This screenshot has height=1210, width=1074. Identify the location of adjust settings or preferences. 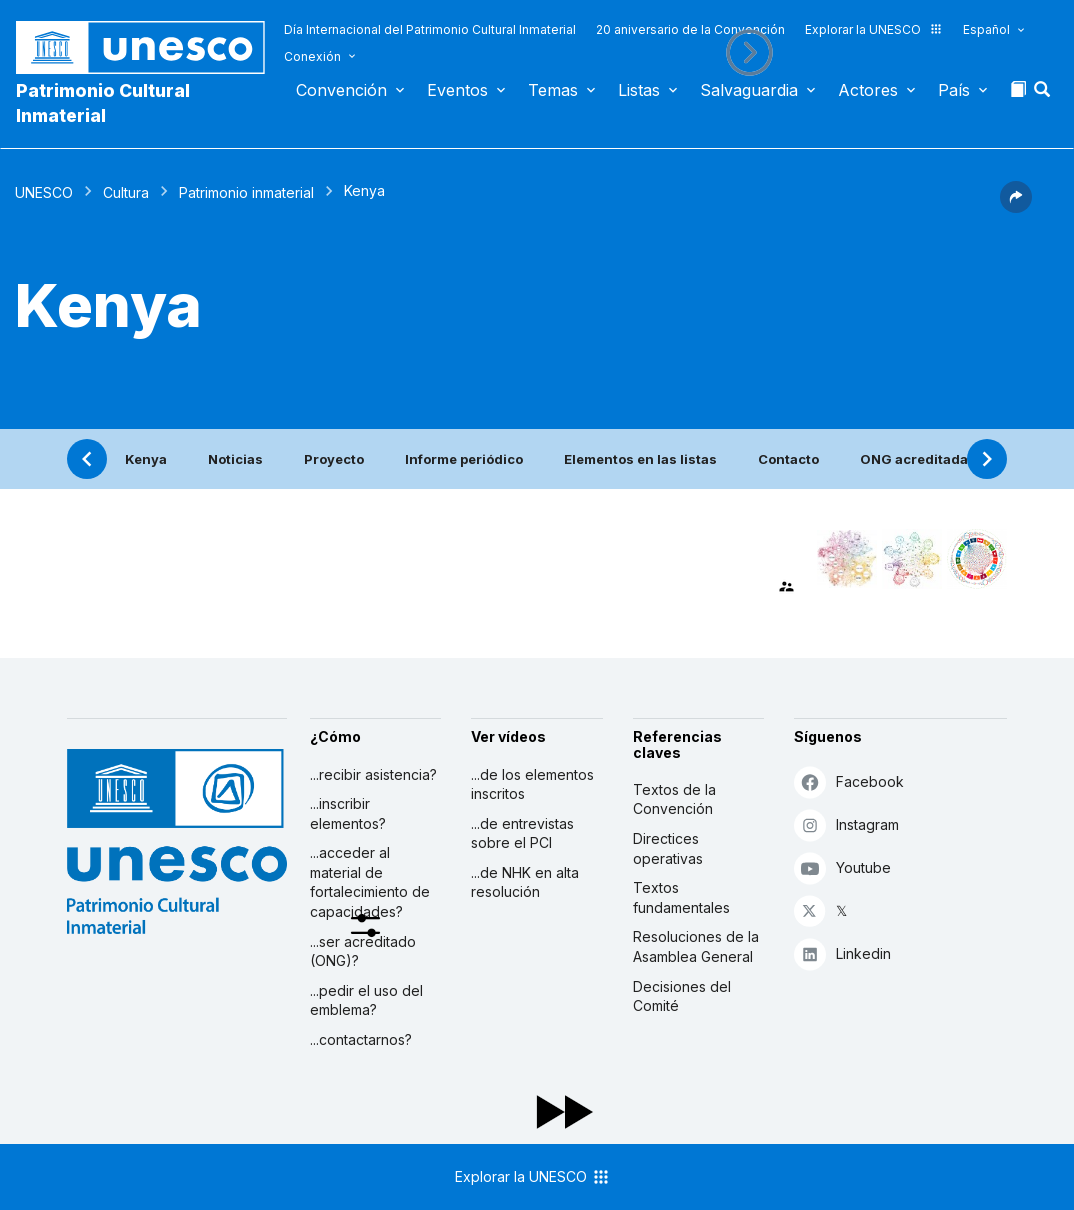
(365, 925).